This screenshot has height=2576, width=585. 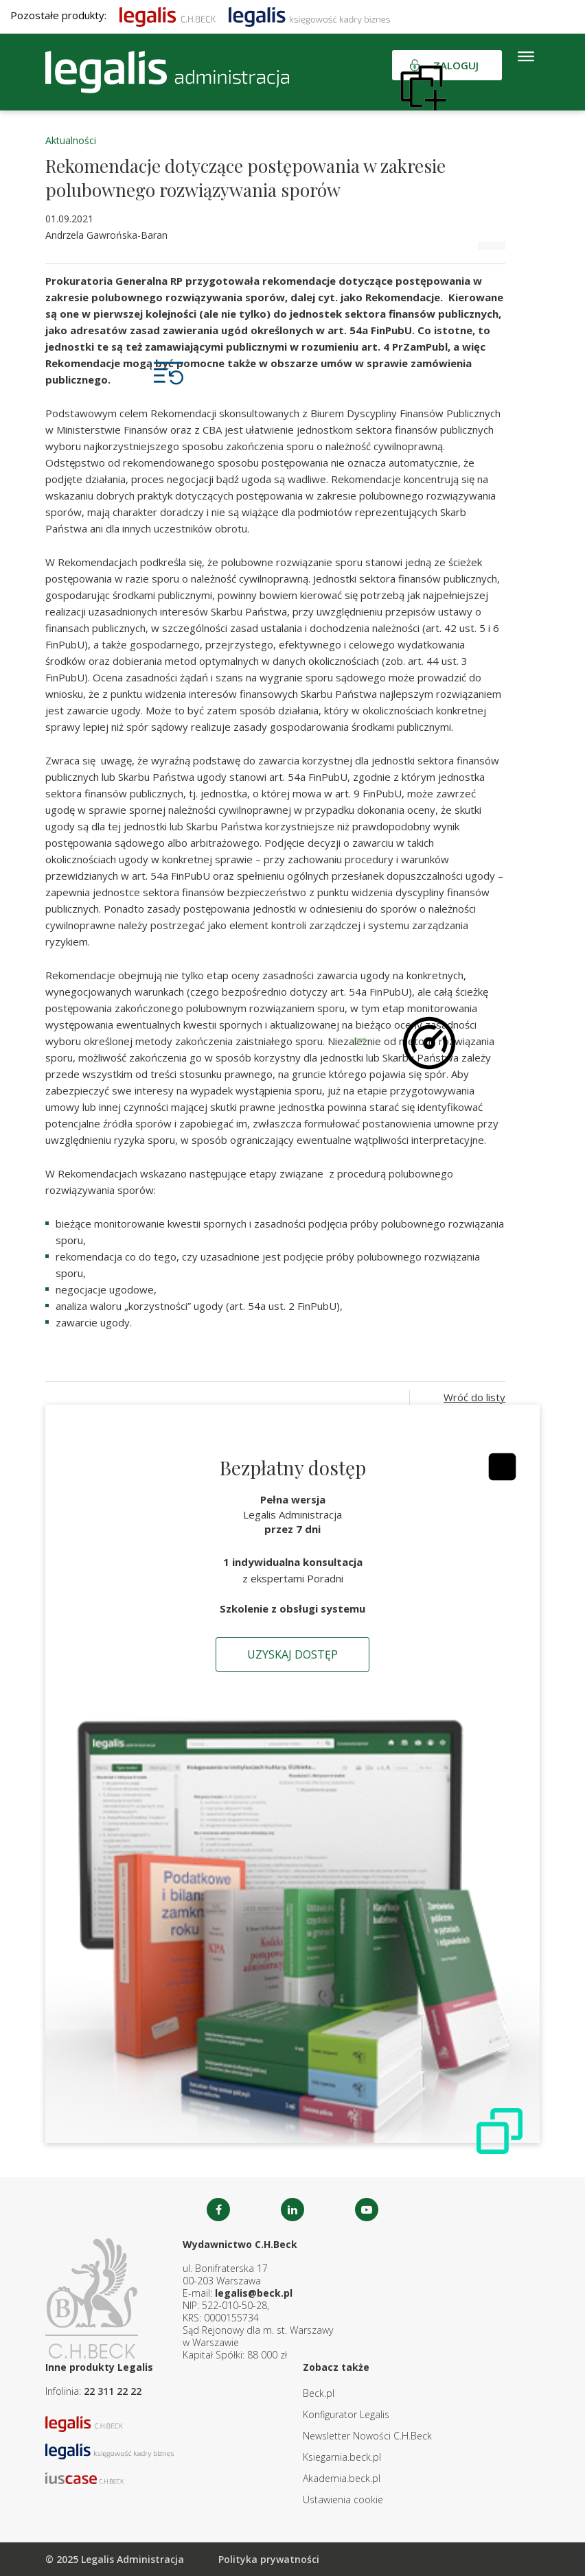 I want to click on crop image to square aspect ratio, so click(x=502, y=1466).